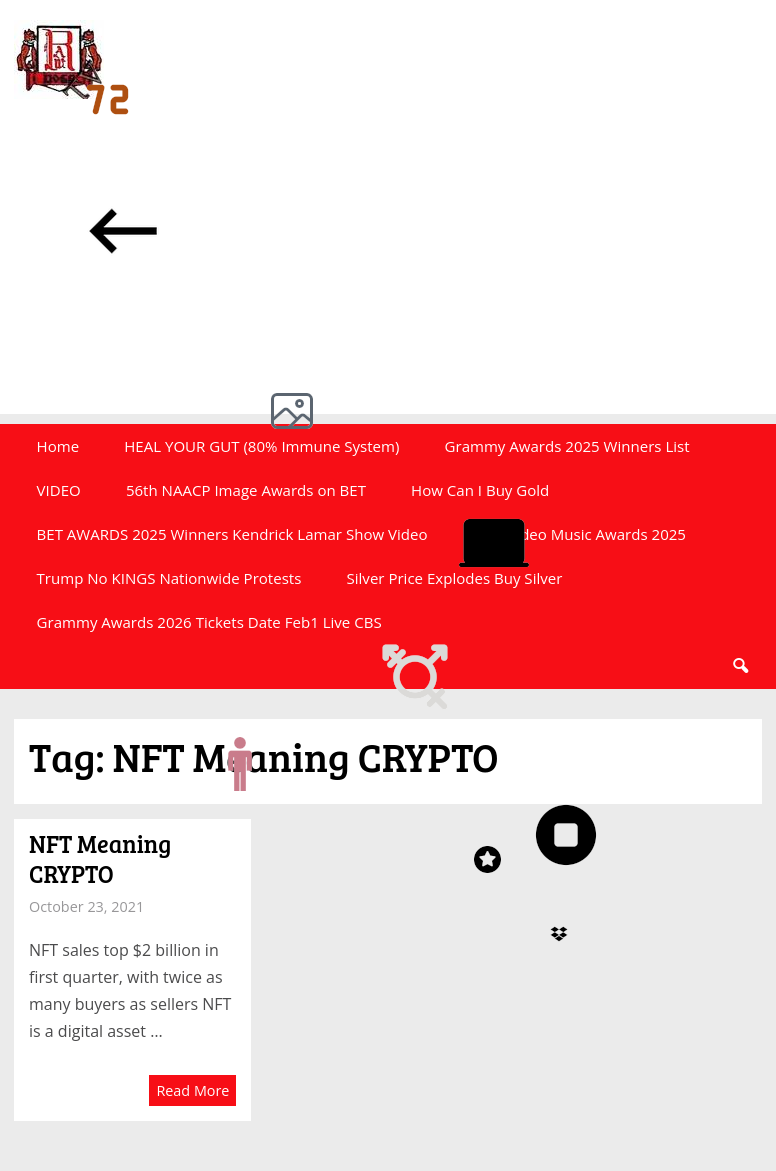 This screenshot has height=1171, width=776. Describe the element at coordinates (240, 764) in the screenshot. I see `select male gender option` at that location.